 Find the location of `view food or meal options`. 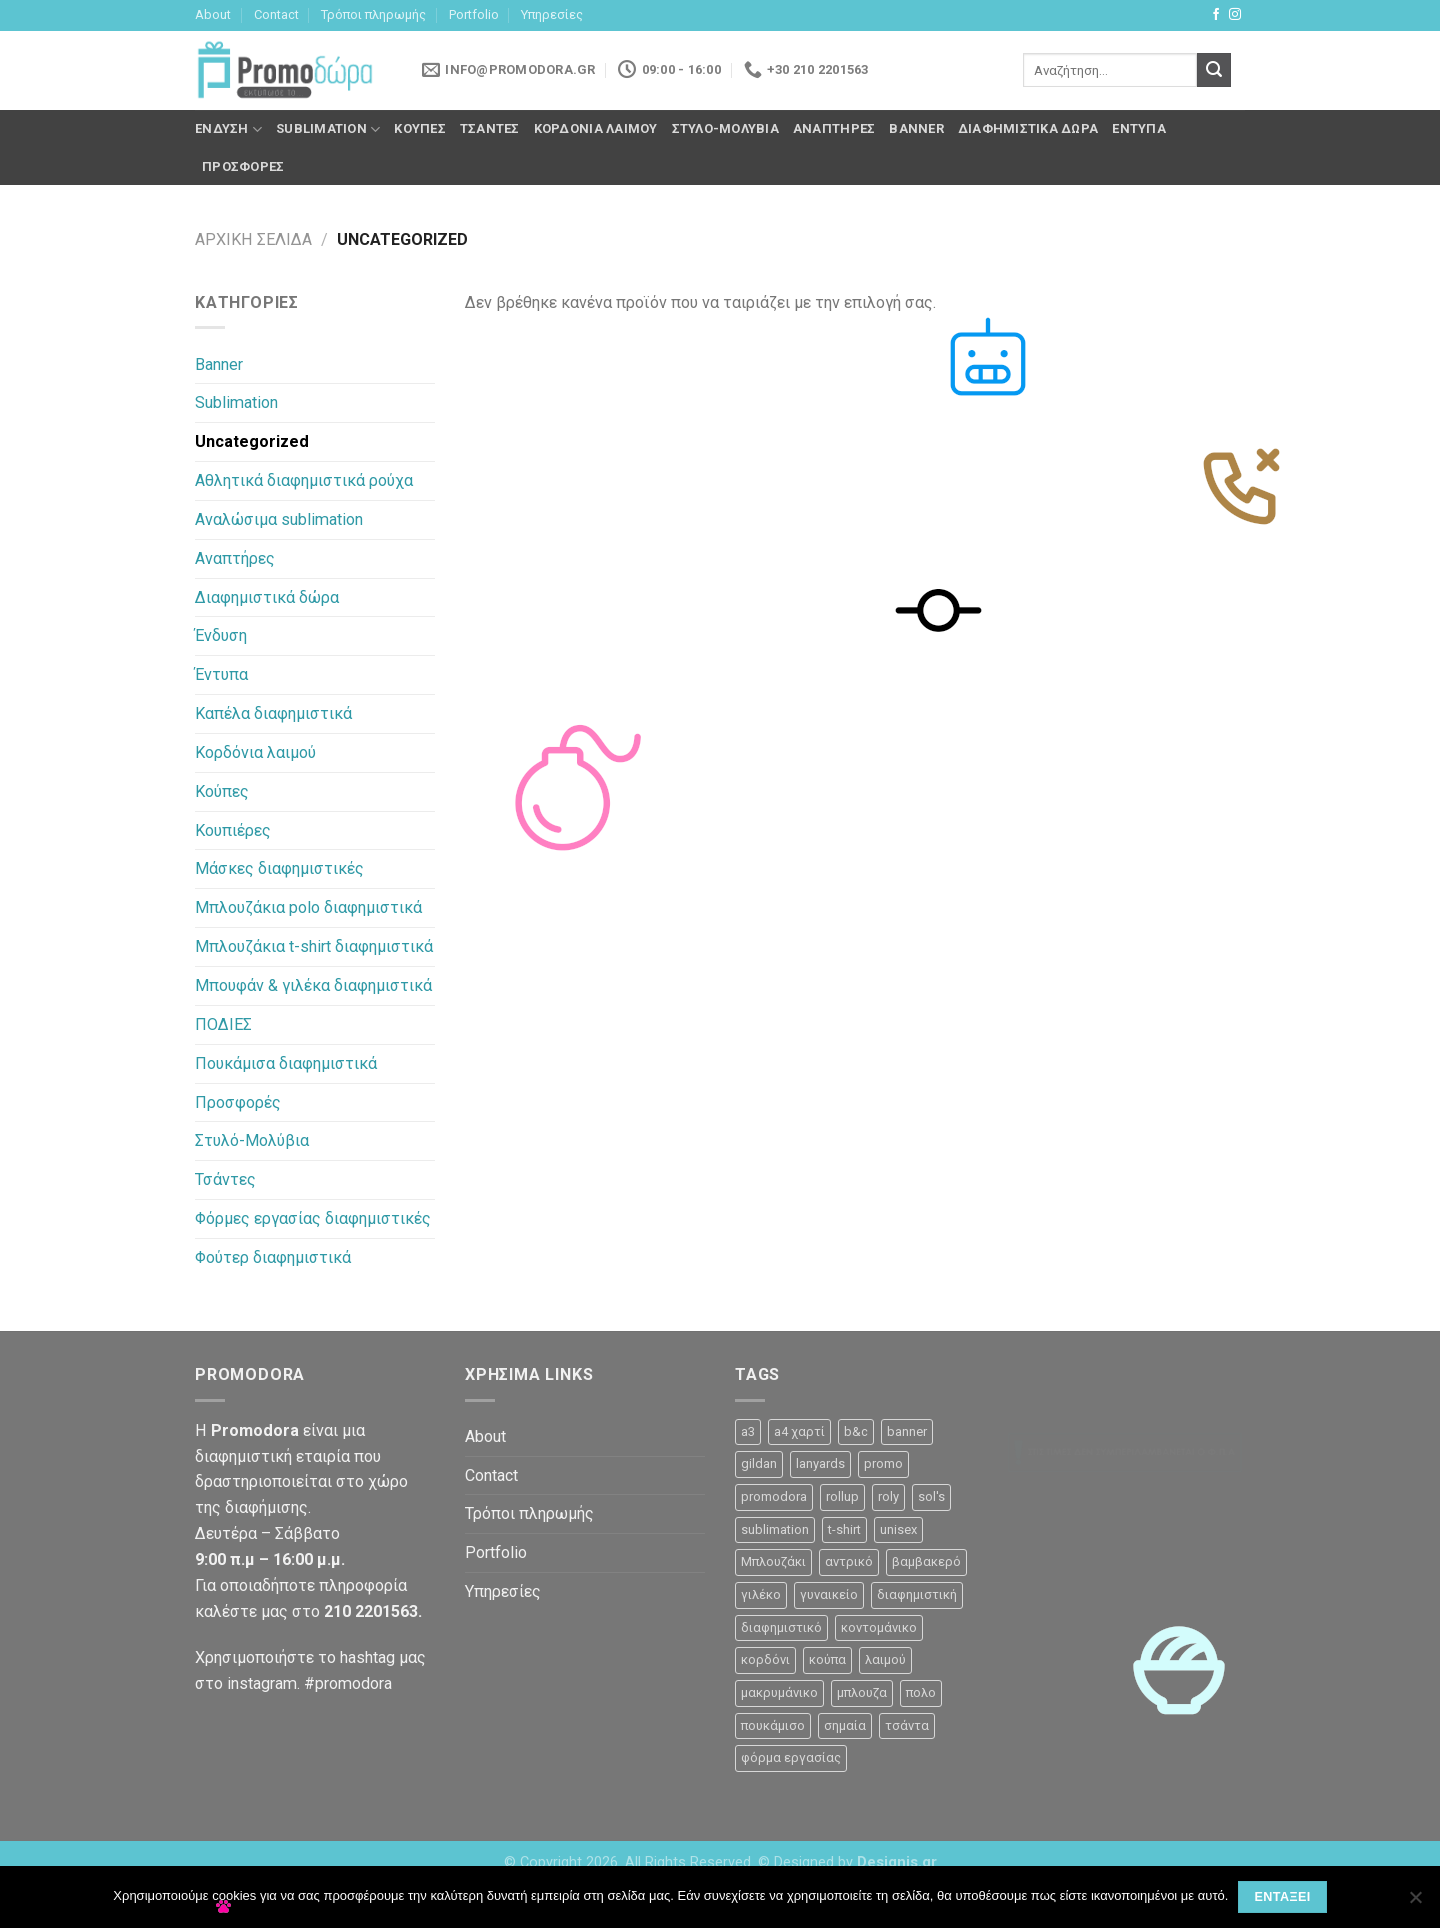

view food or meal options is located at coordinates (1179, 1672).